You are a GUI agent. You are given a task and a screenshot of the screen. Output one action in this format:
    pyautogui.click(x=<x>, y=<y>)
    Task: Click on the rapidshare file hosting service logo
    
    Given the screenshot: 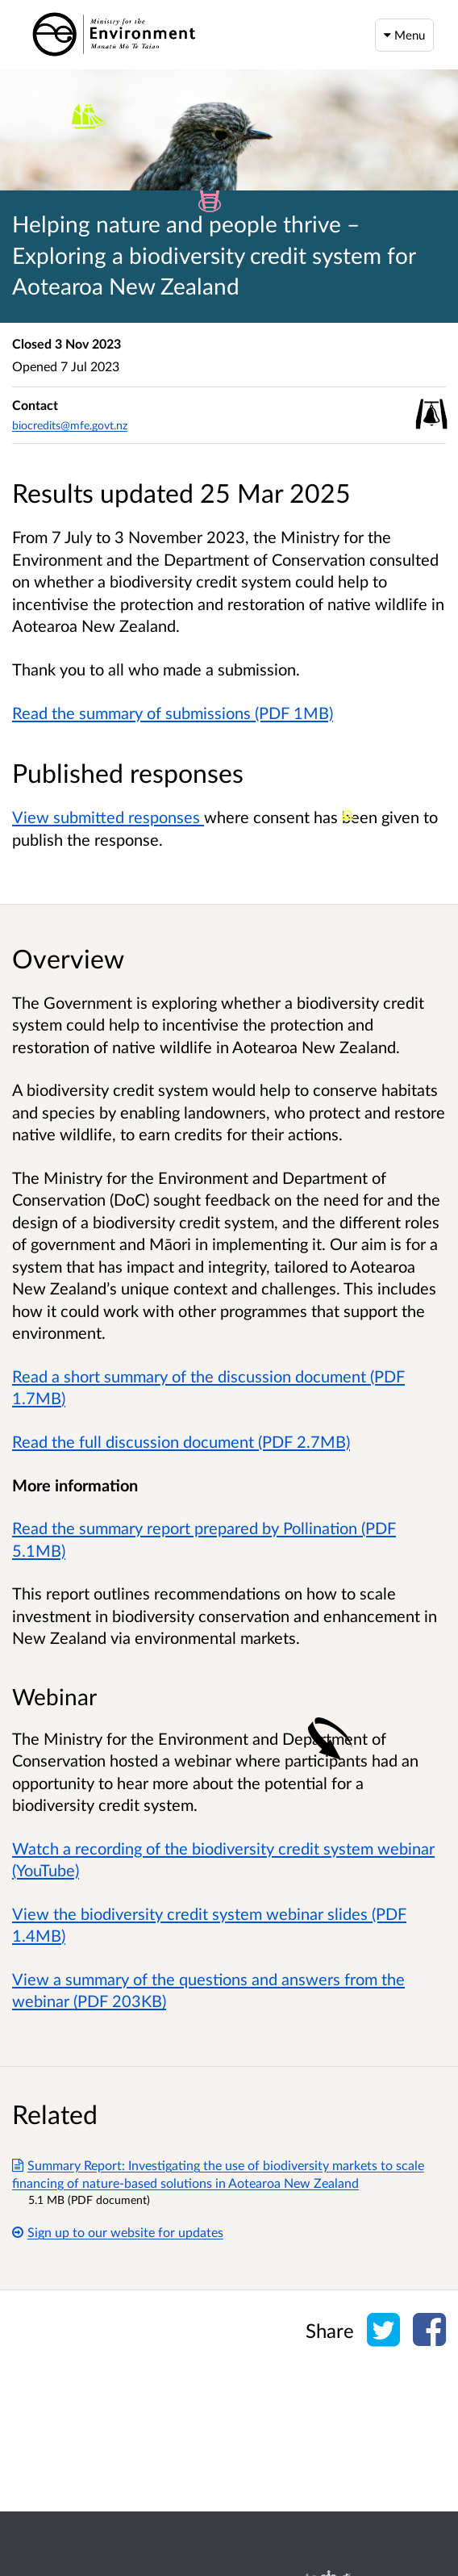 What is the action you would take?
    pyautogui.click(x=330, y=1739)
    